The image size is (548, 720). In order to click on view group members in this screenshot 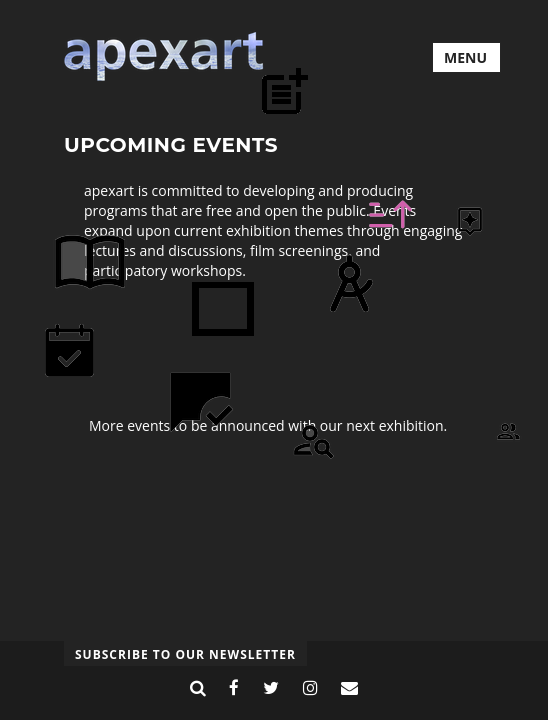, I will do `click(508, 431)`.